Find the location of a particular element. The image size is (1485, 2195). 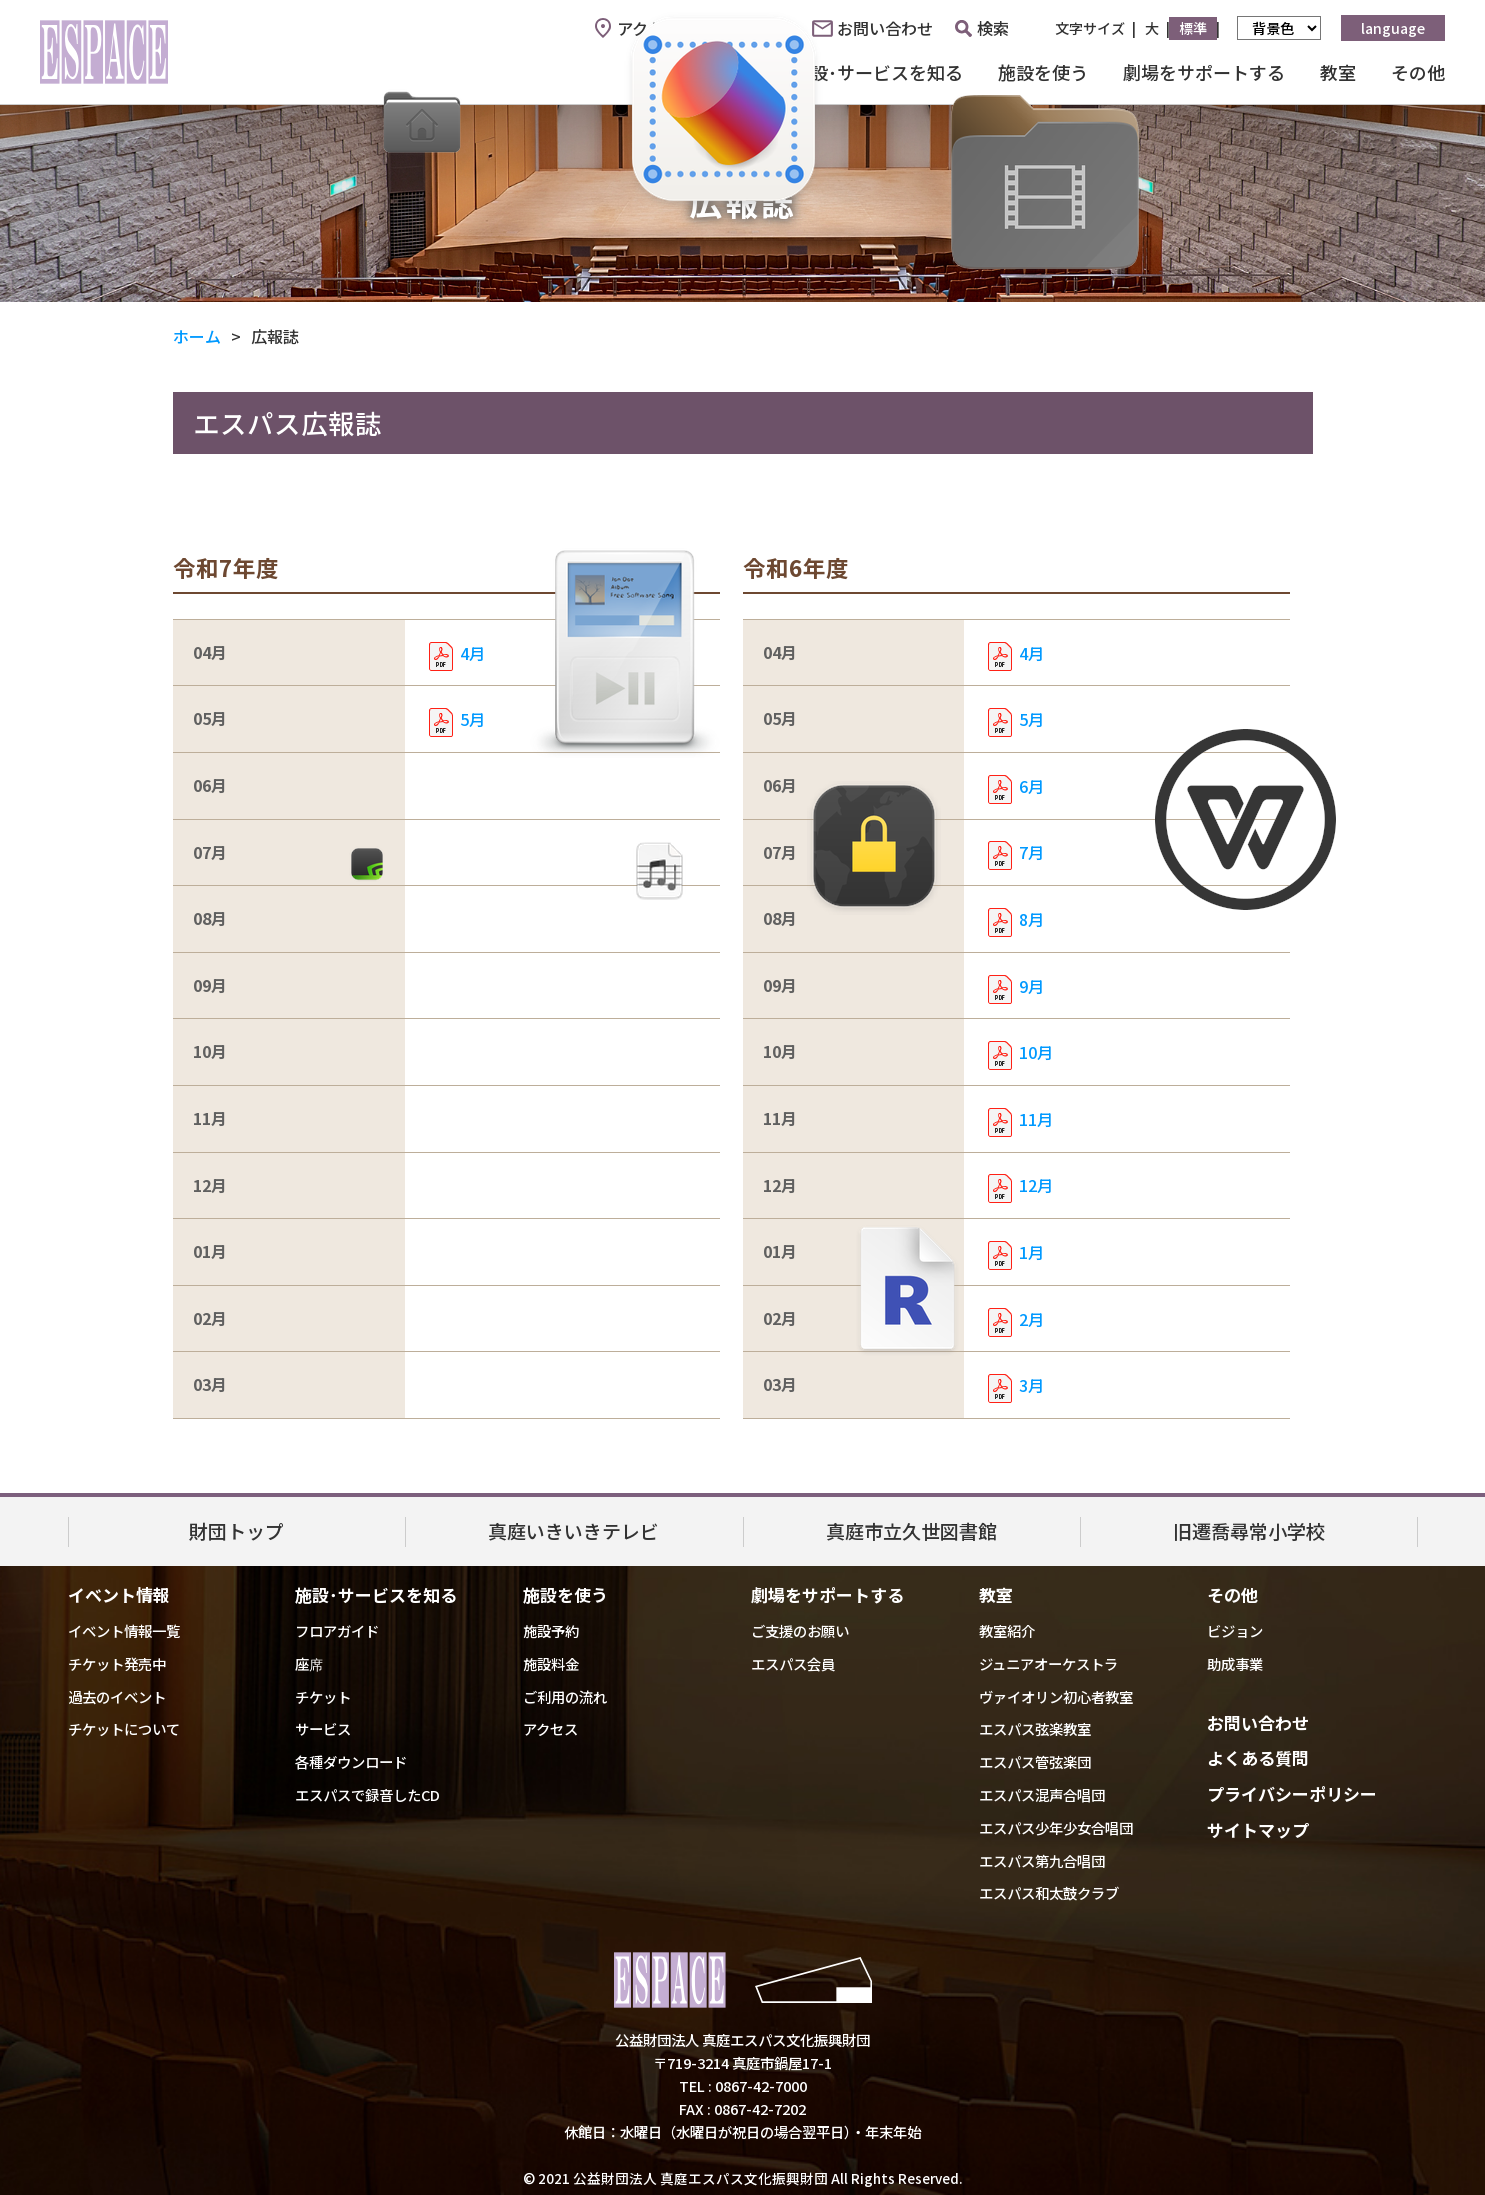

open wps office application is located at coordinates (1245, 819).